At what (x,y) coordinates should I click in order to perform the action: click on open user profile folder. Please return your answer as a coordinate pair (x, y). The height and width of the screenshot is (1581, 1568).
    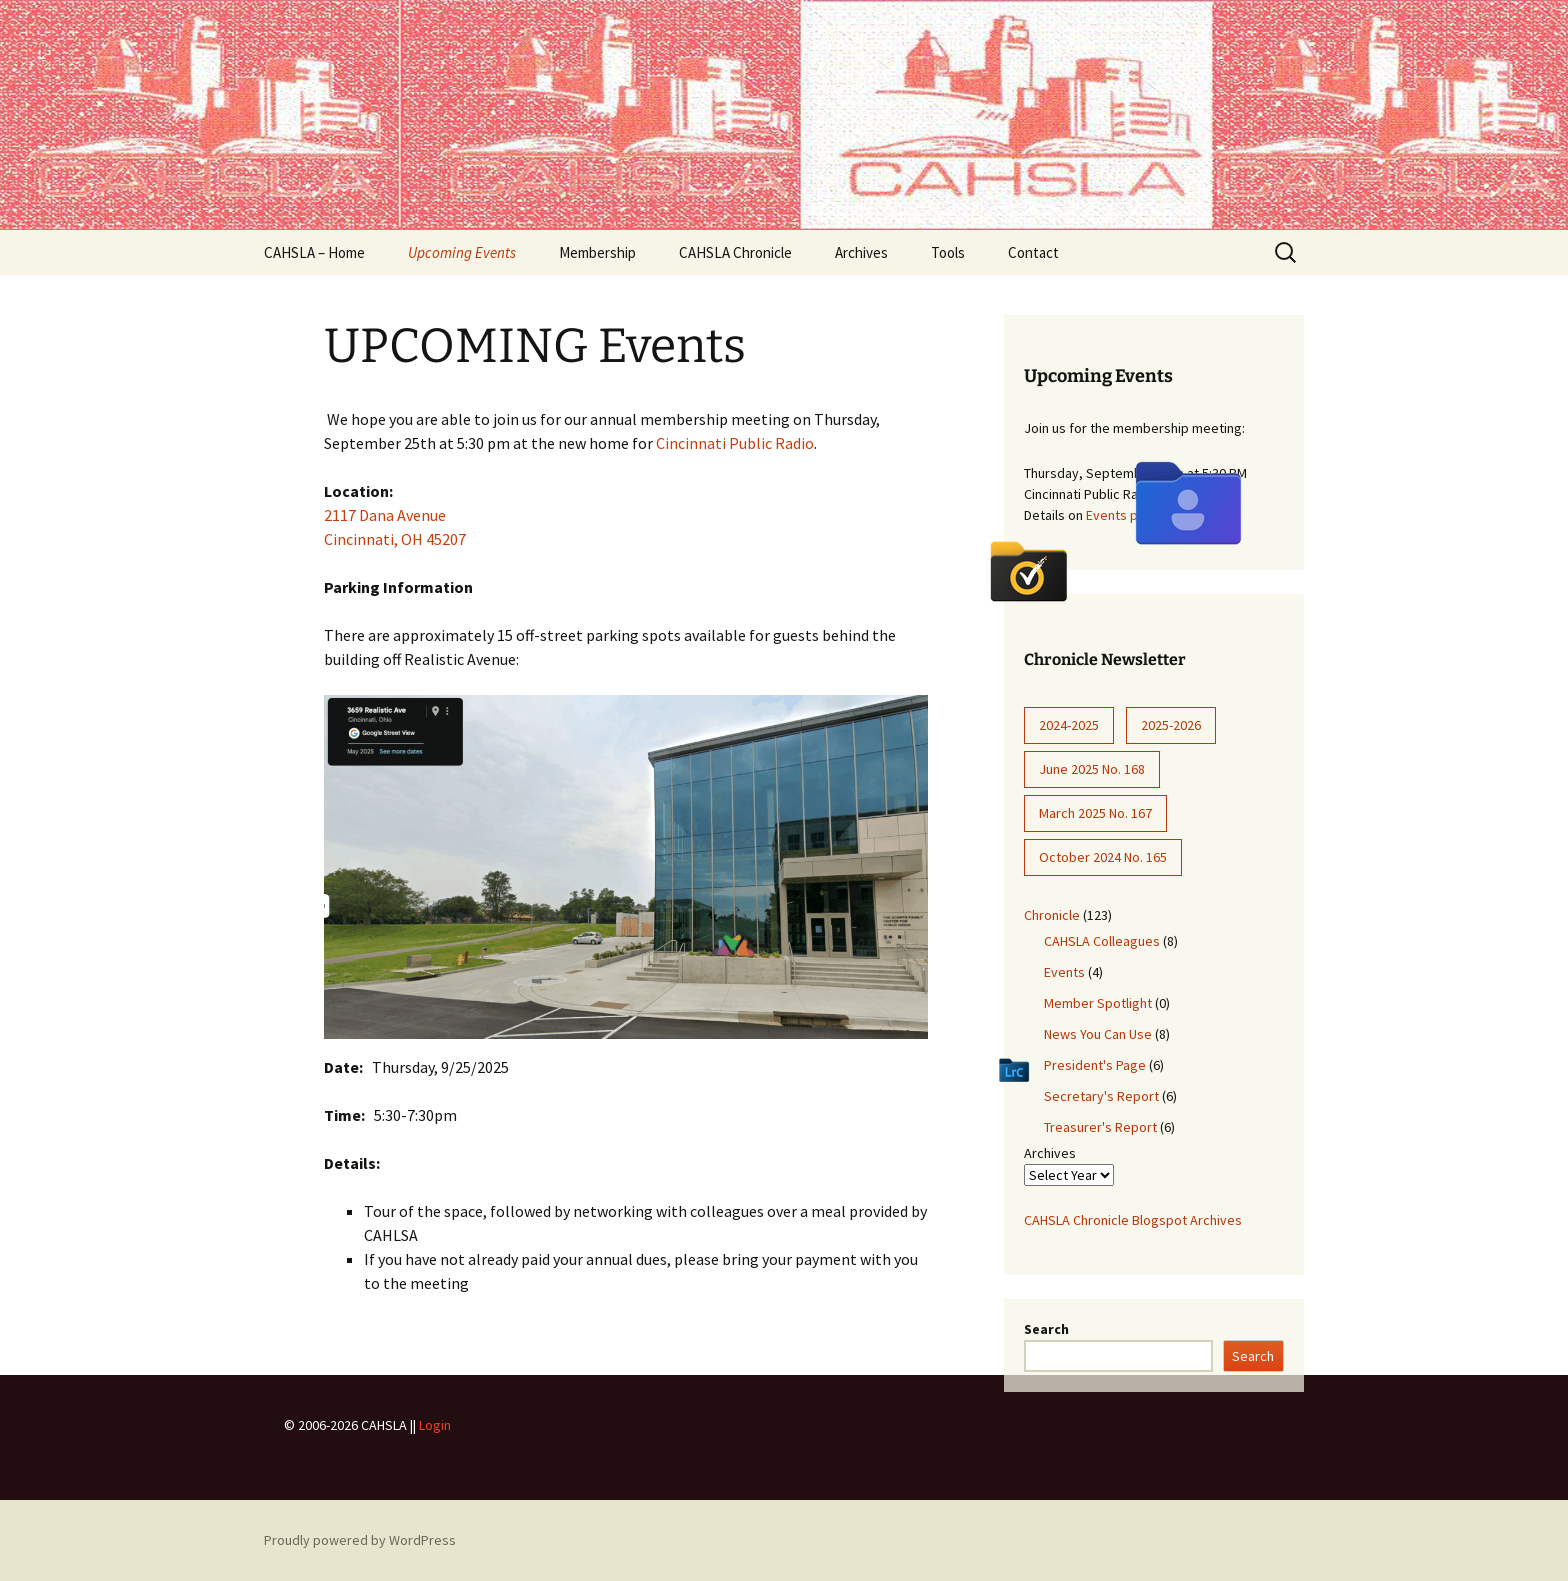
    Looking at the image, I should click on (1188, 506).